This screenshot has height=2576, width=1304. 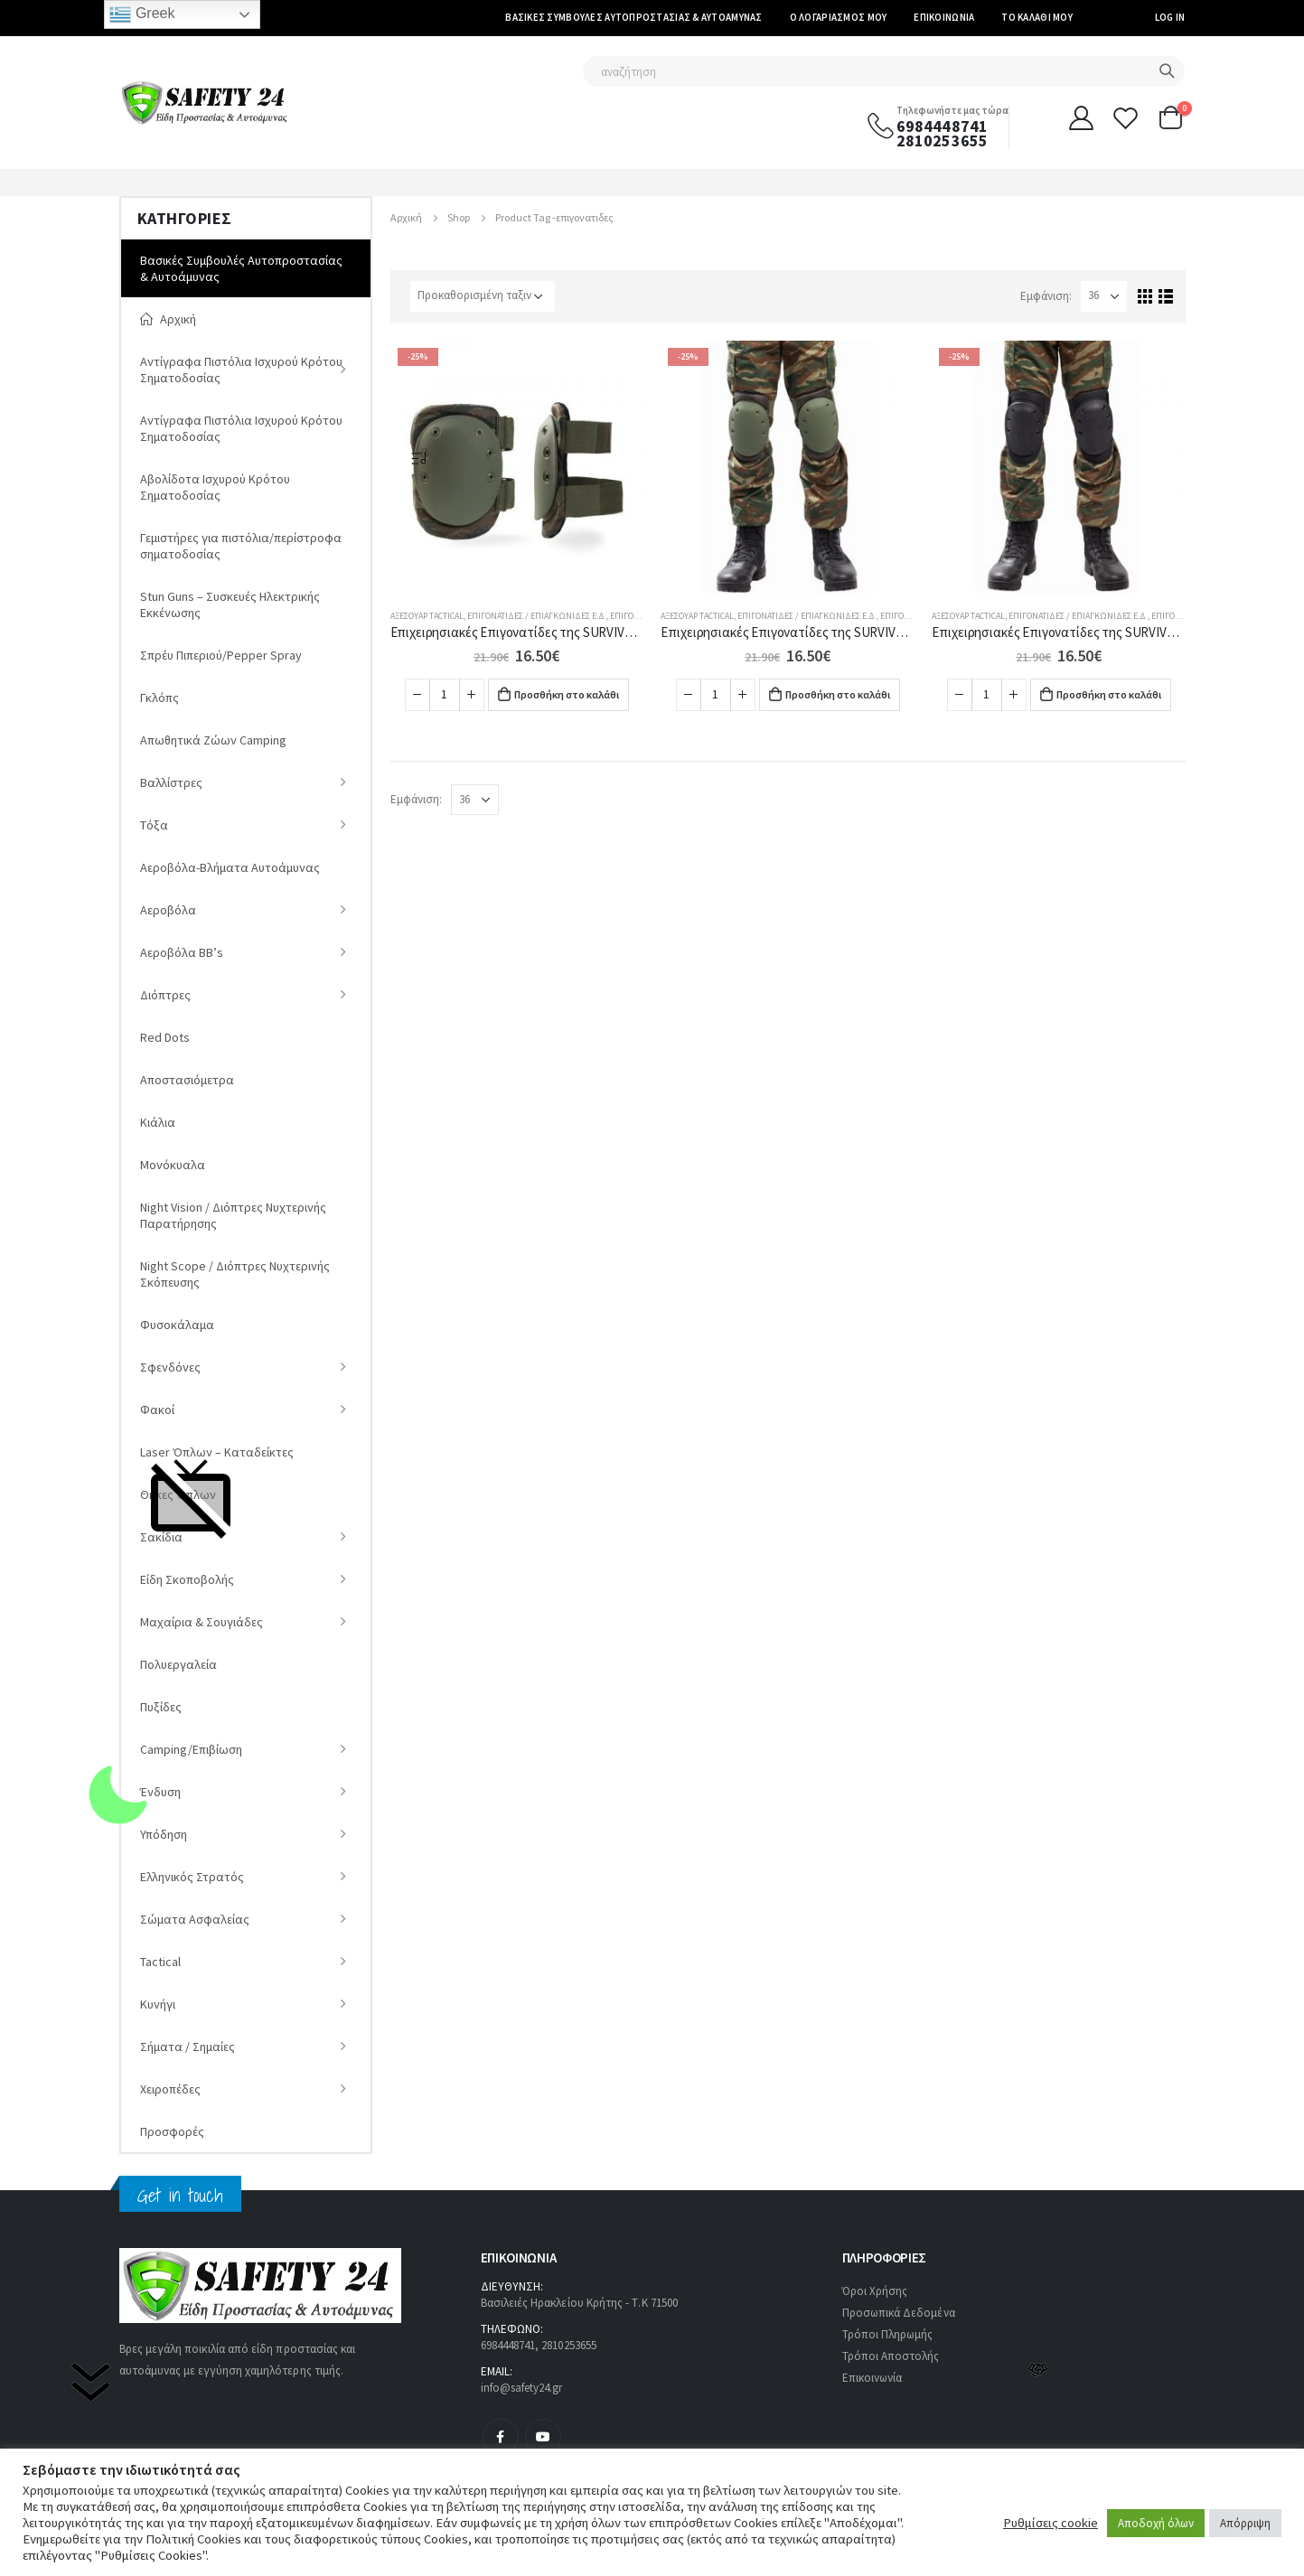 I want to click on tv is currently off or unavailable, so click(x=191, y=1499).